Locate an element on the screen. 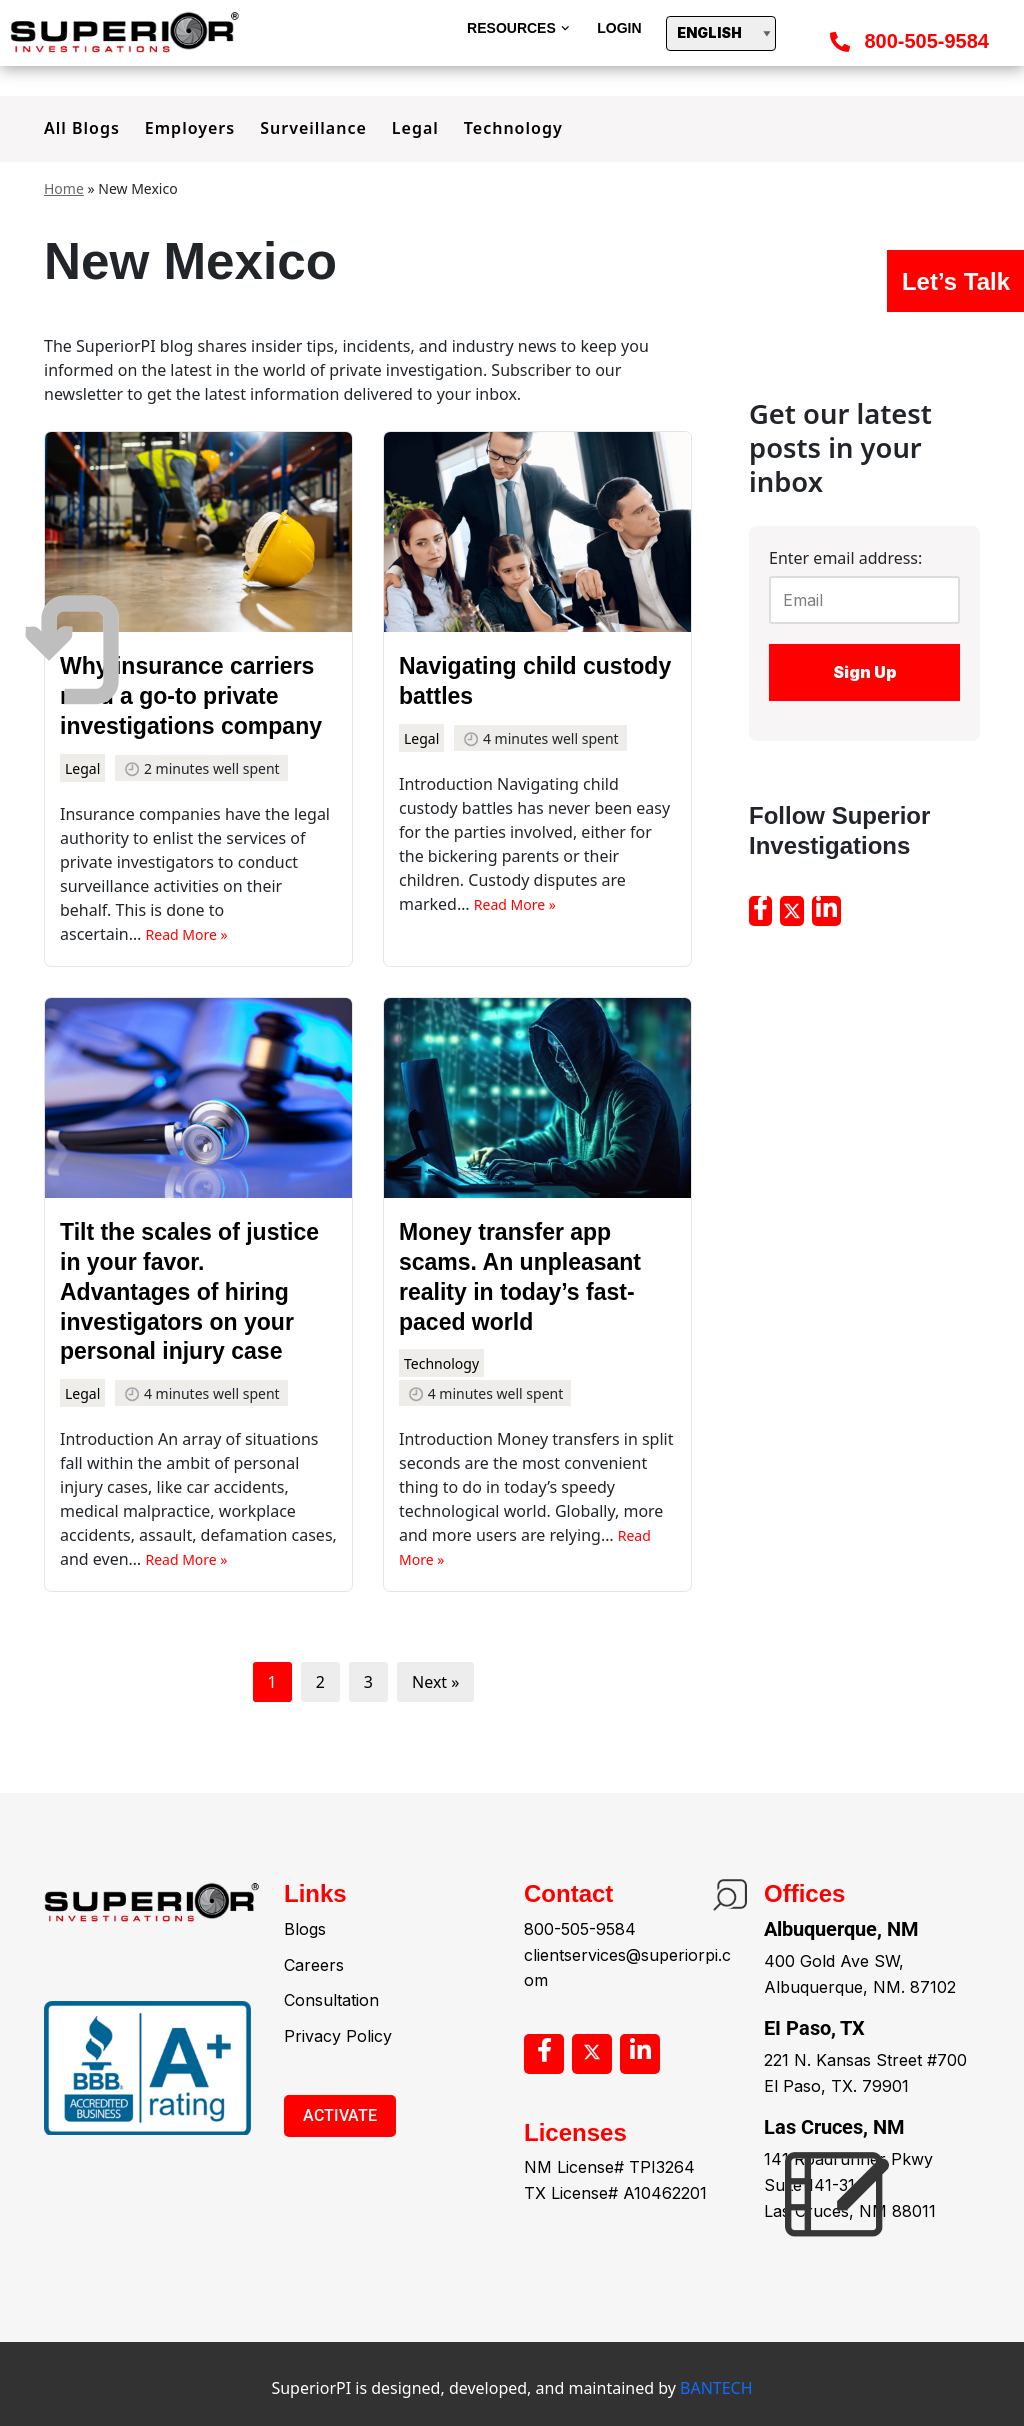  graphics tablet input device is located at coordinates (837, 2191).